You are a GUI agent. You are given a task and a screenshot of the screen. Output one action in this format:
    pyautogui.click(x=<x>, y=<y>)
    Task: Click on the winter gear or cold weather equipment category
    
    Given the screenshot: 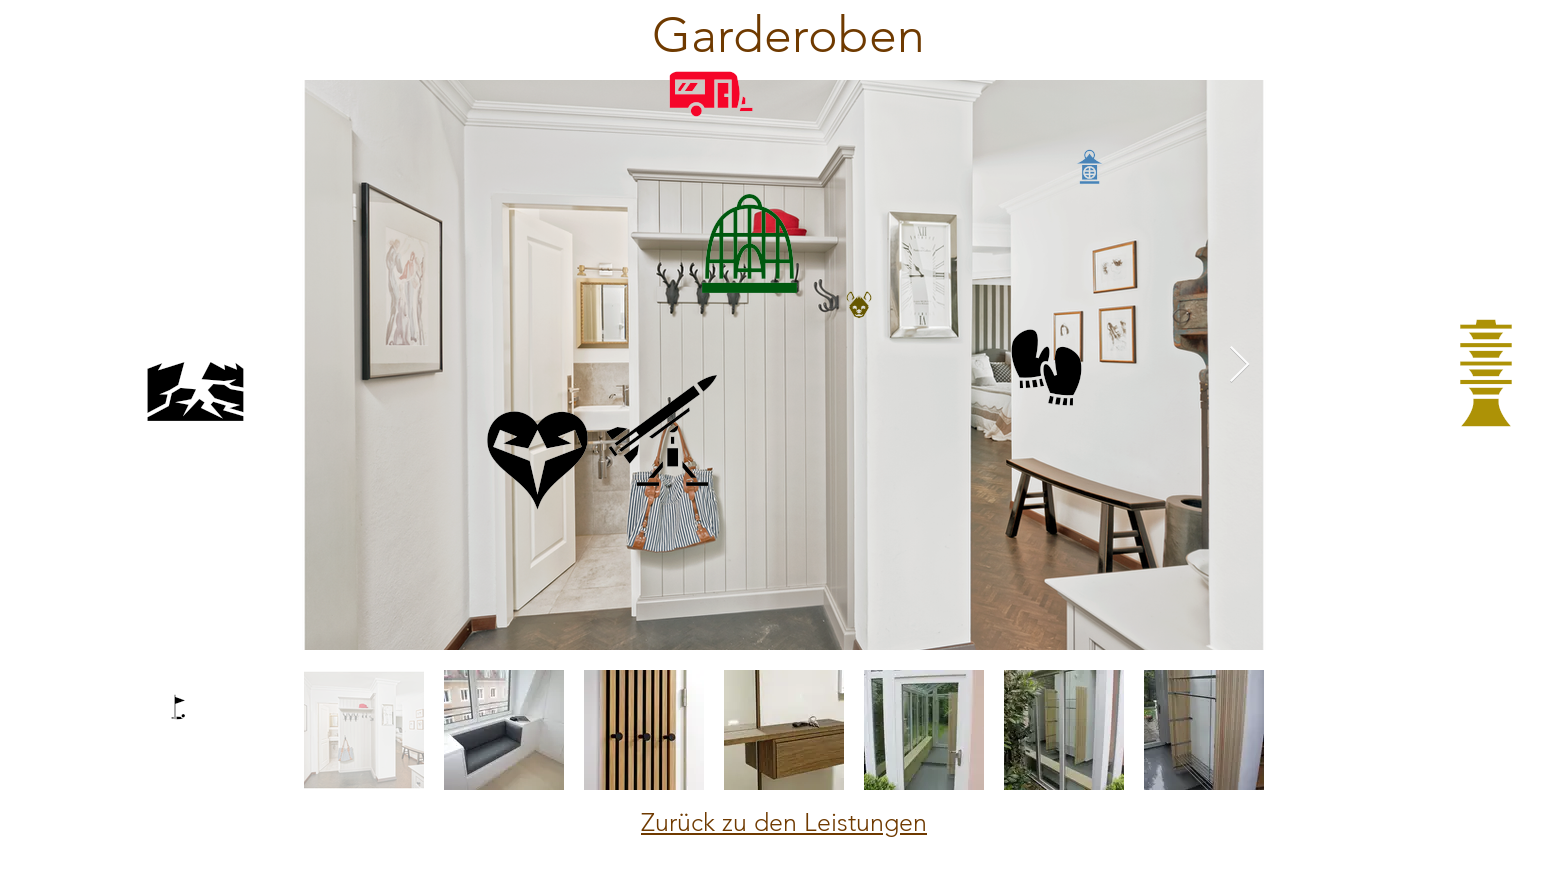 What is the action you would take?
    pyautogui.click(x=1046, y=367)
    